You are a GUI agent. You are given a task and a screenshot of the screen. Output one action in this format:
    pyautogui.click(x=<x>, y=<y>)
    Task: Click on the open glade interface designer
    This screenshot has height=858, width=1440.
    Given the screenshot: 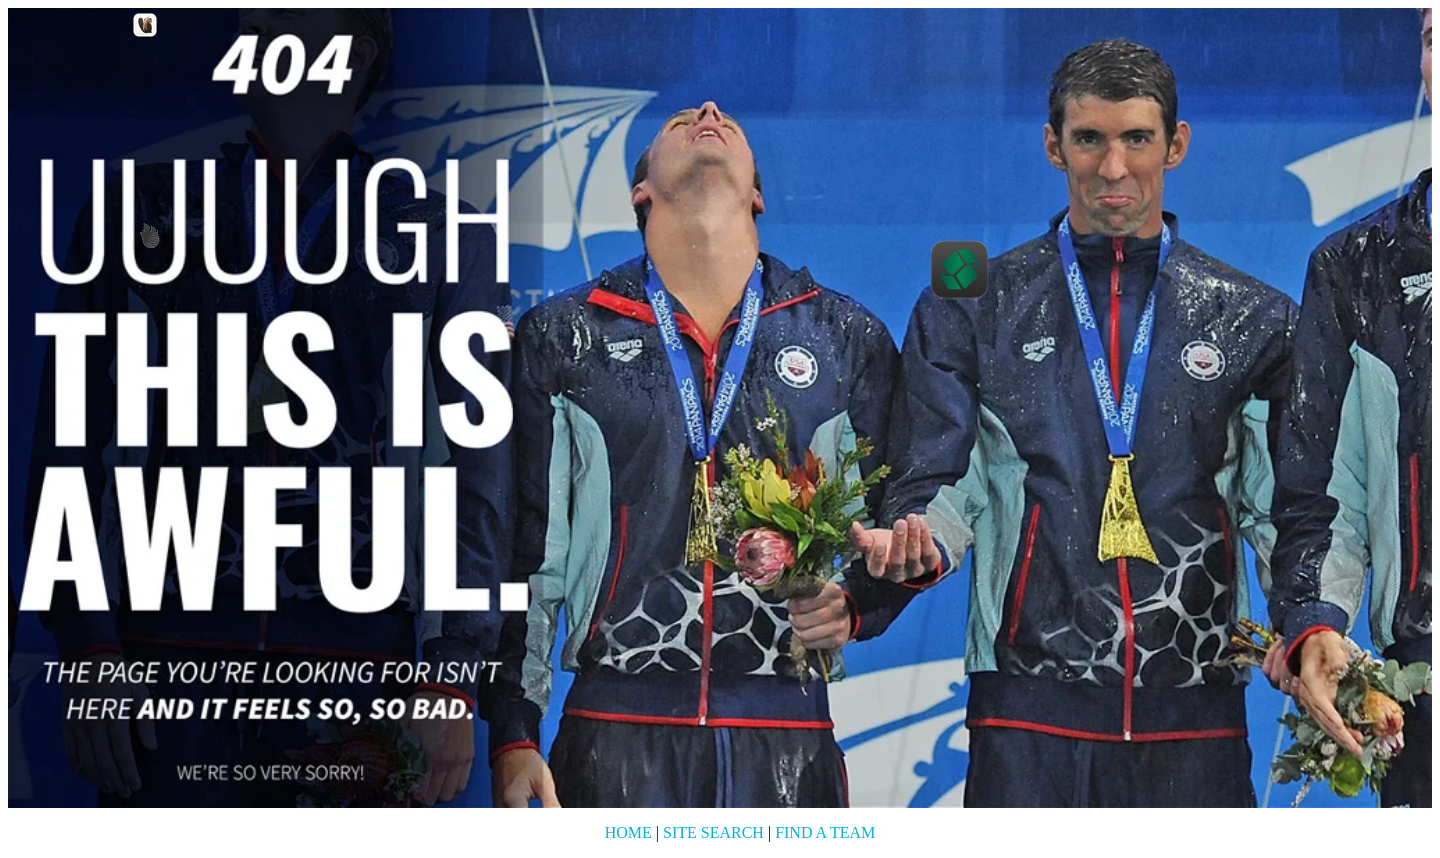 What is the action you would take?
    pyautogui.click(x=149, y=235)
    